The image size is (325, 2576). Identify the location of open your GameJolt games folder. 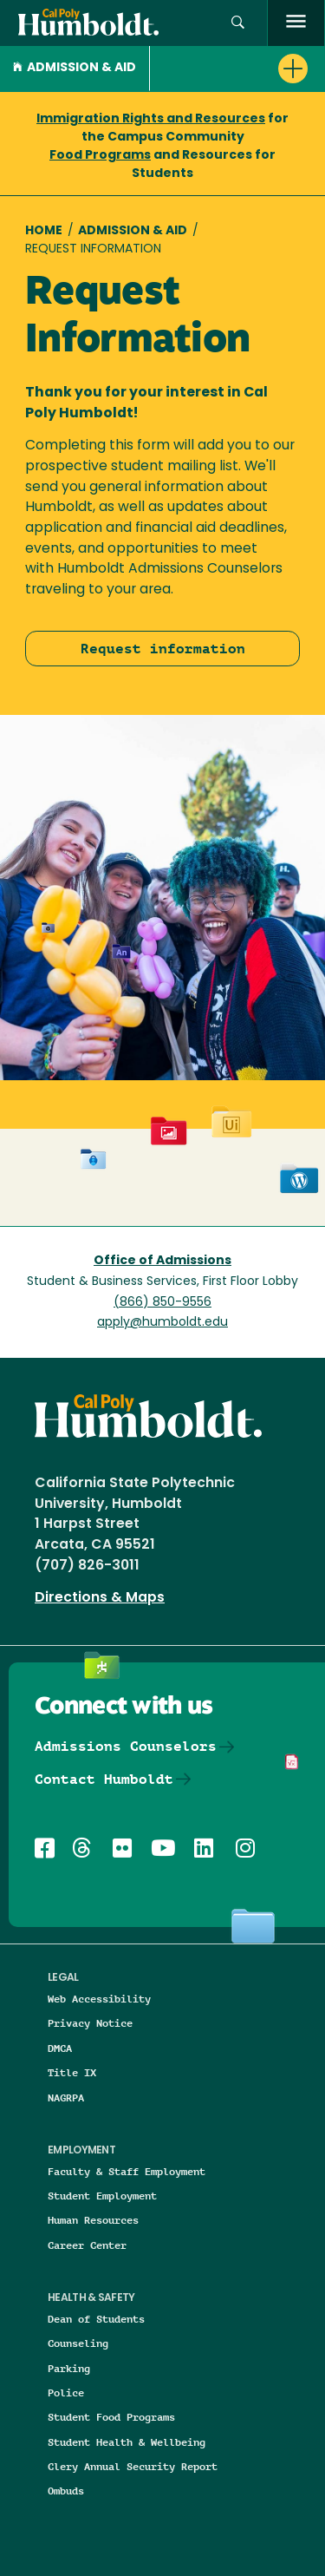
(101, 1666).